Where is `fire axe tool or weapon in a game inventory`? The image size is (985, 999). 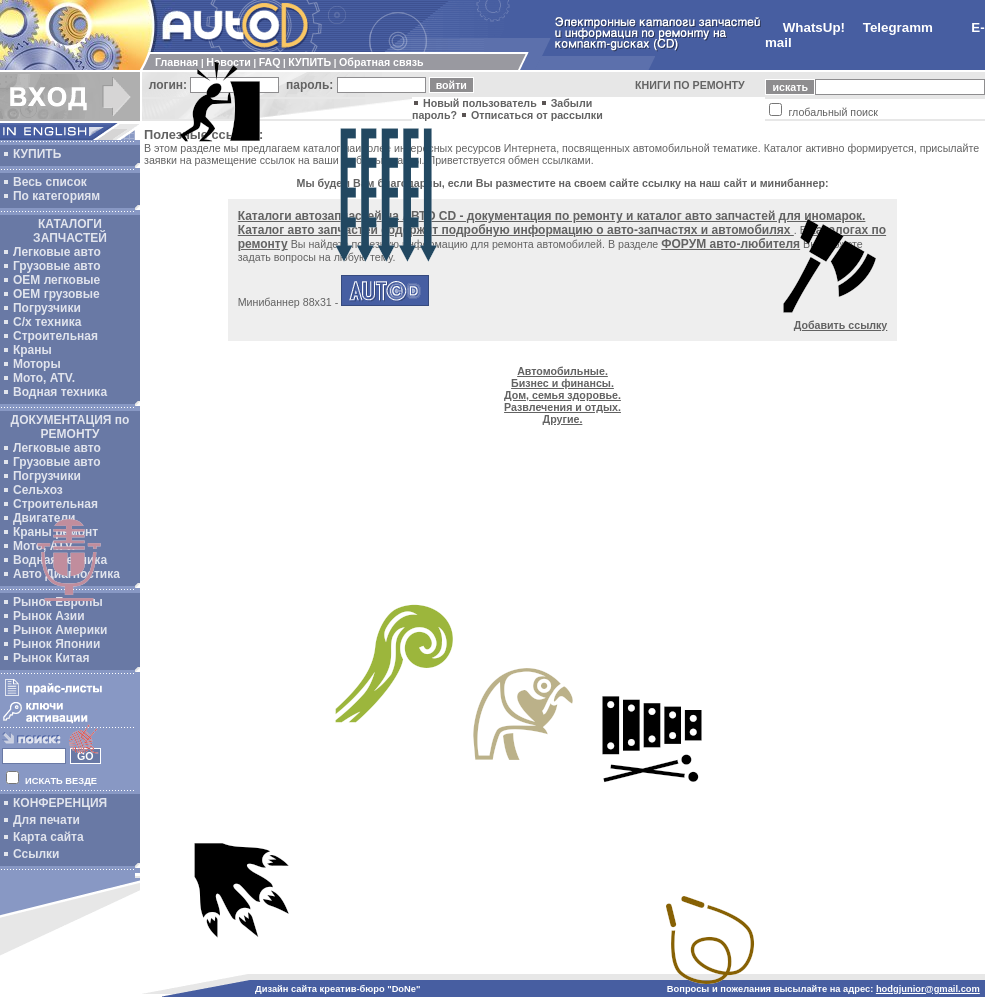 fire axe tool or weapon in a game inventory is located at coordinates (829, 265).